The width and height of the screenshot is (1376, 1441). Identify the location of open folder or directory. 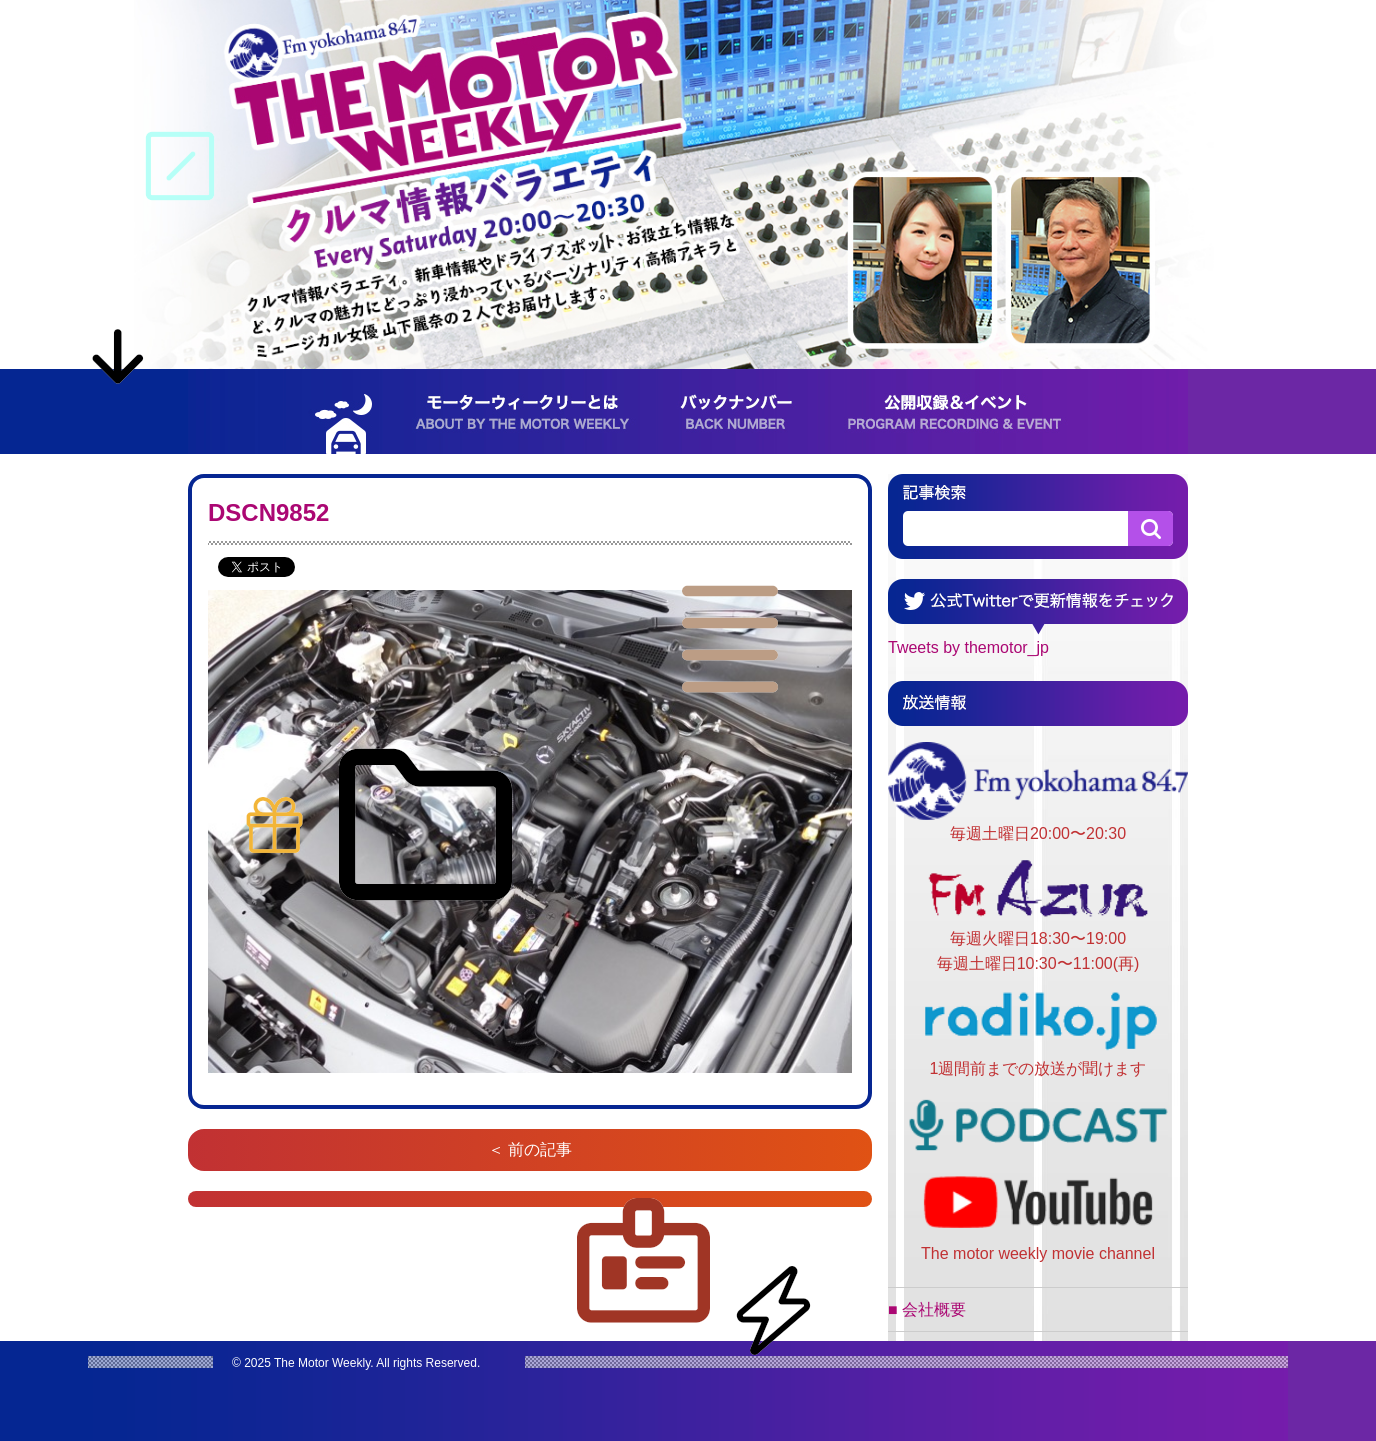
(425, 824).